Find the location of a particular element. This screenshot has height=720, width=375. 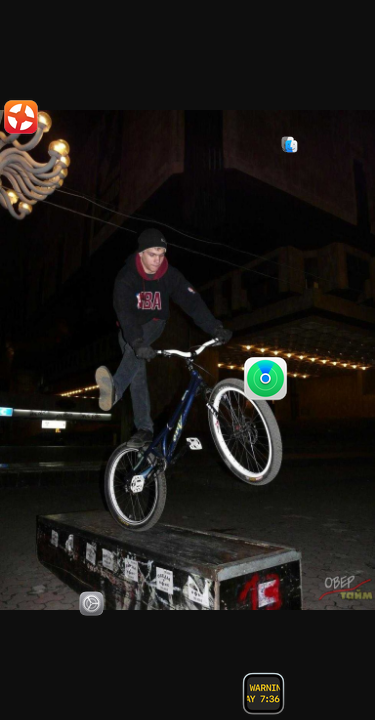

launch Team Fortress 2 is located at coordinates (21, 117).